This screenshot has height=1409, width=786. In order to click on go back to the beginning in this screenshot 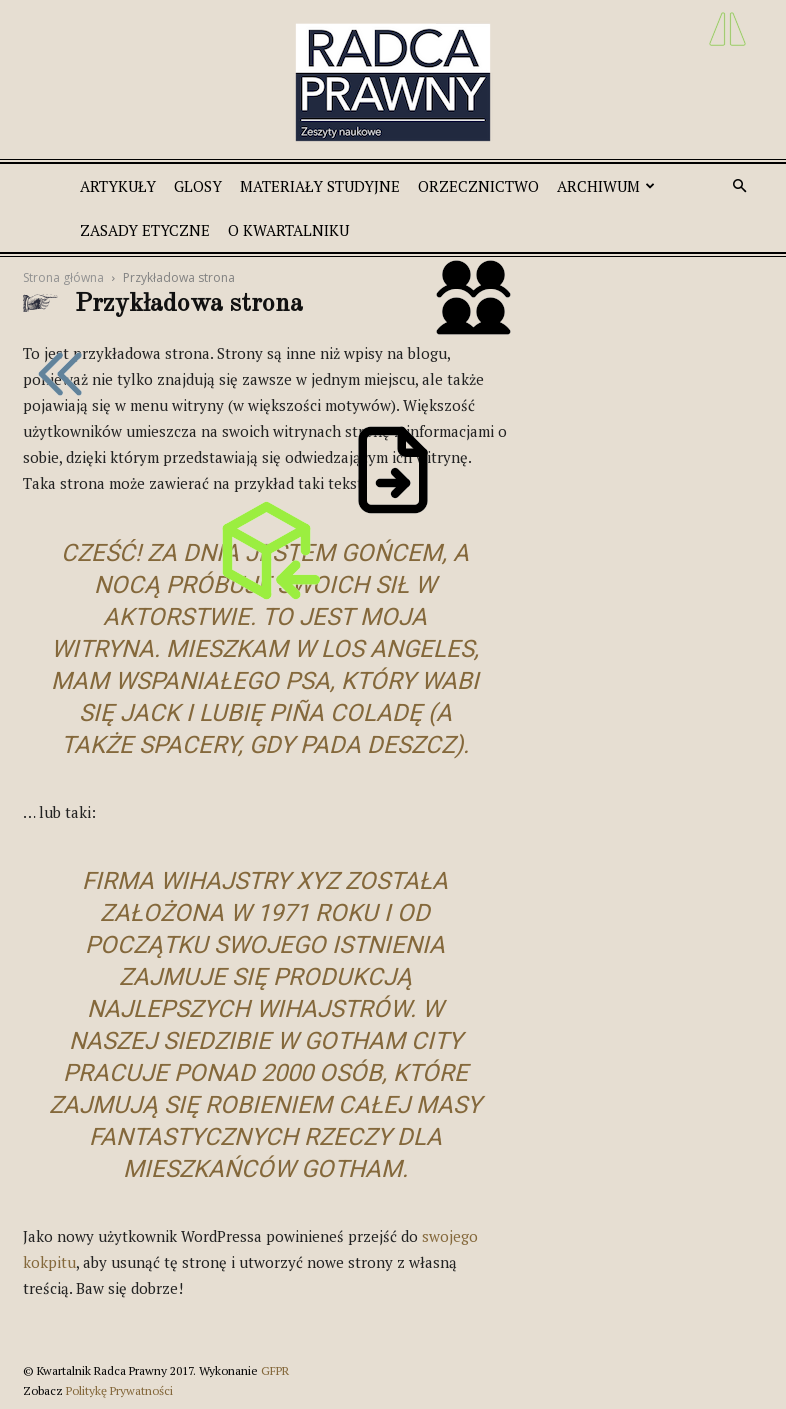, I will do `click(62, 374)`.